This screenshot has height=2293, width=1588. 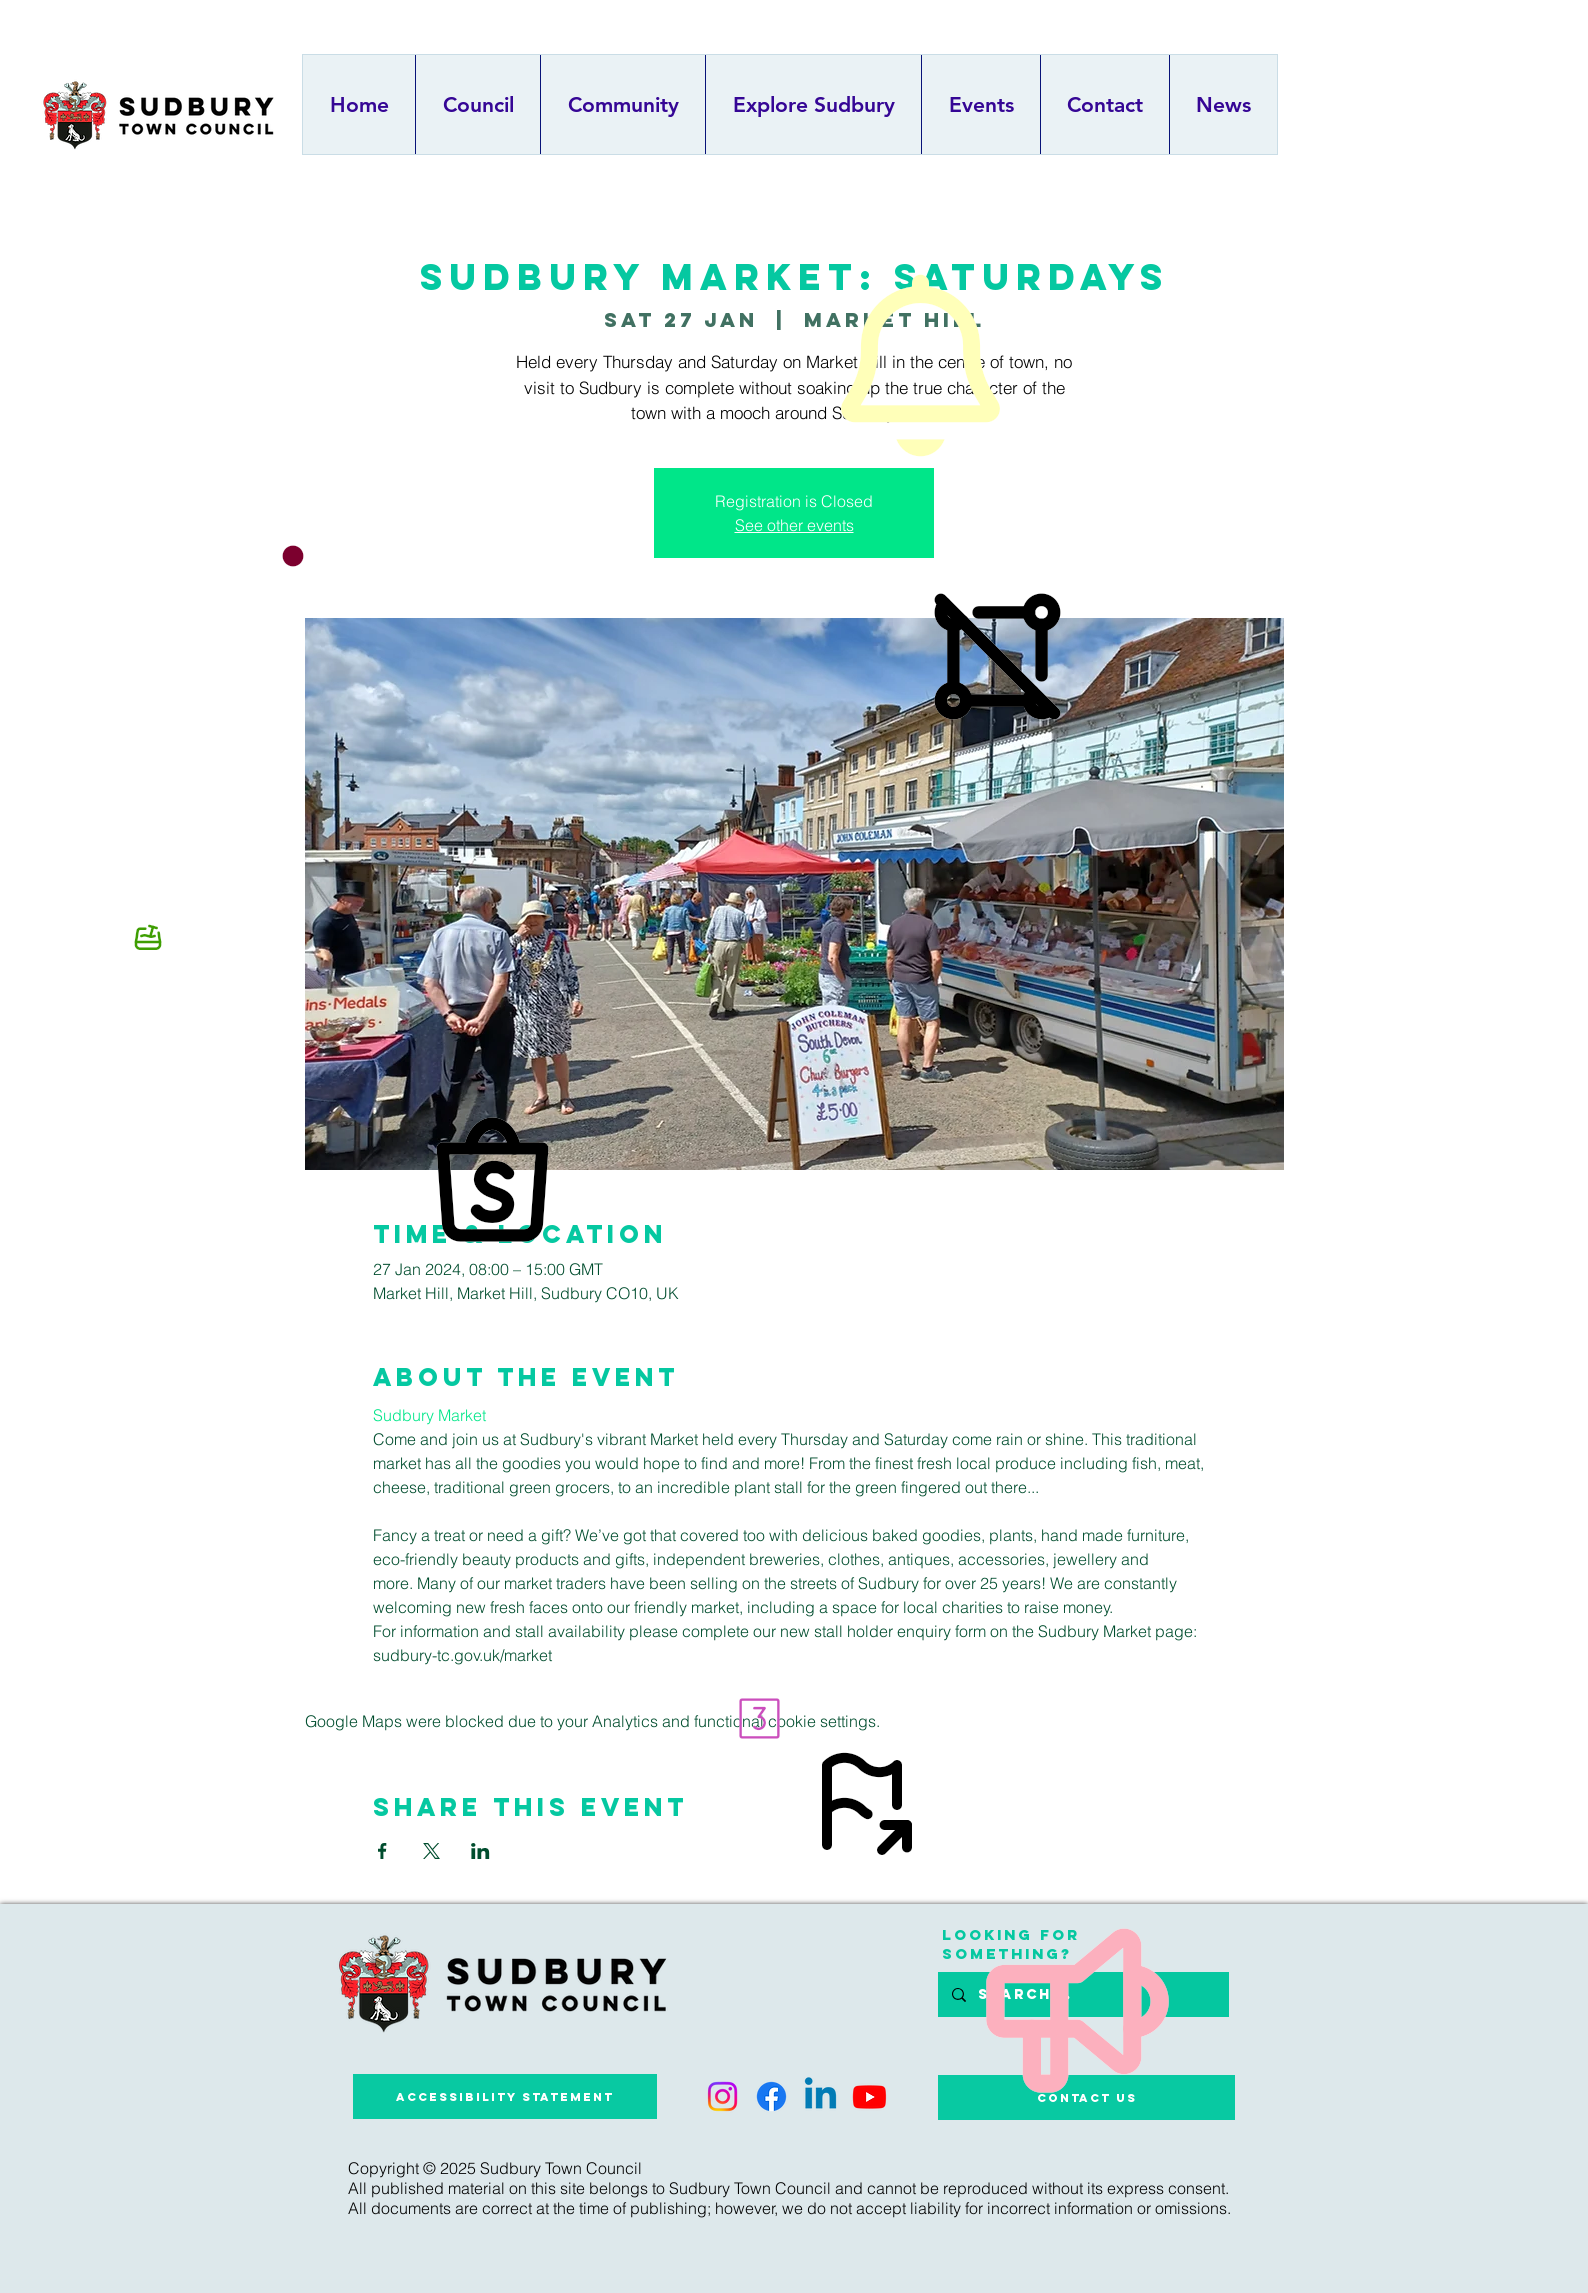 I want to click on indicates an active or selected state, so click(x=293, y=556).